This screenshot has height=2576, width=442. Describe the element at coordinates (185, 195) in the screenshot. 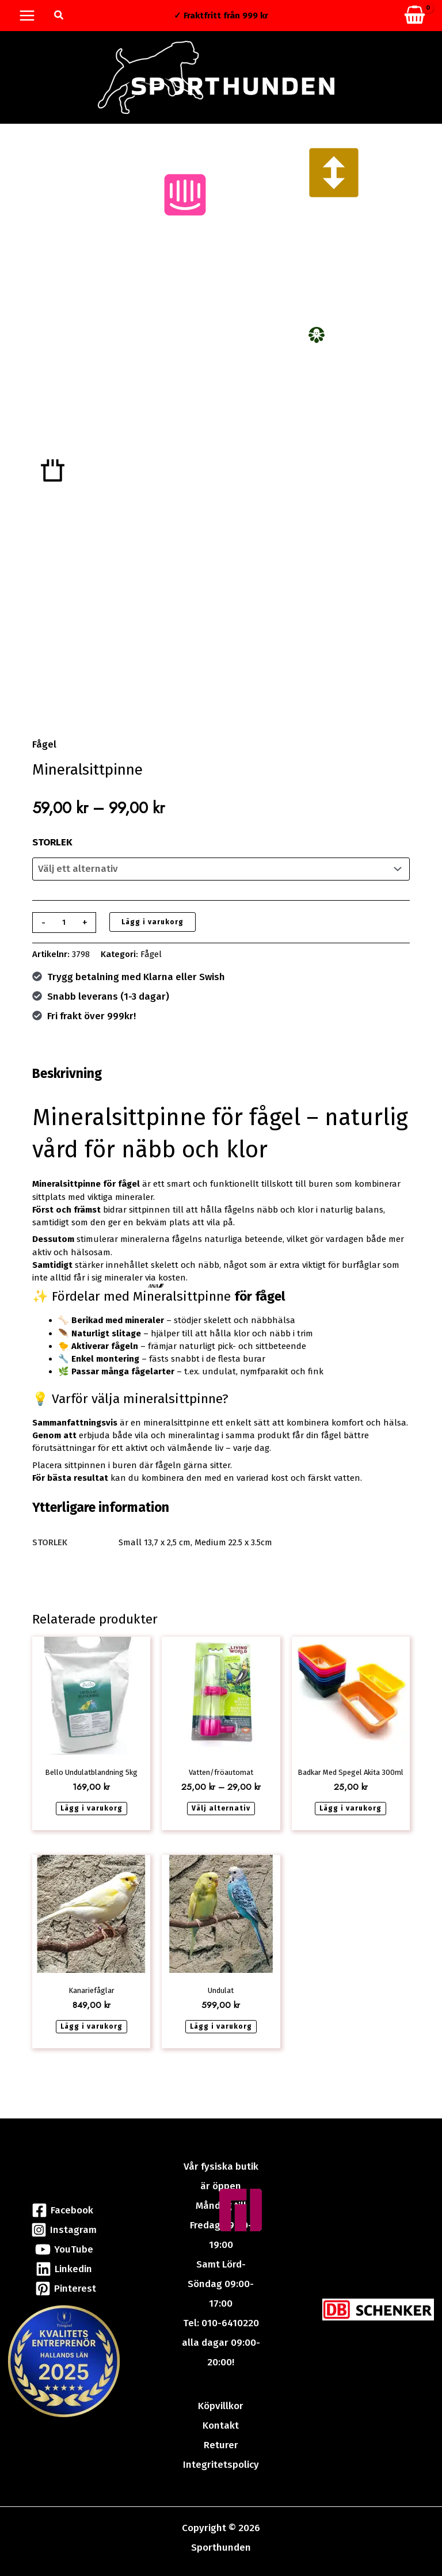

I see `open Intercom chat support` at that location.